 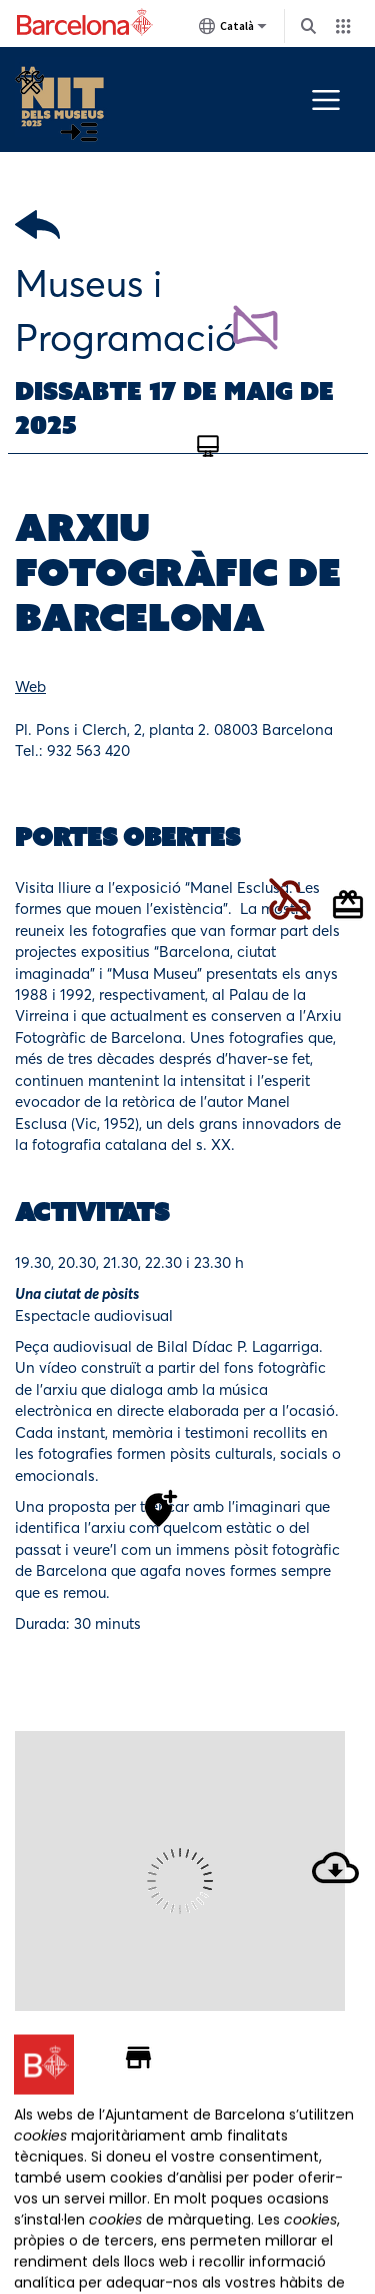 What do you see at coordinates (335, 1867) in the screenshot?
I see `download file from cloud storage` at bounding box center [335, 1867].